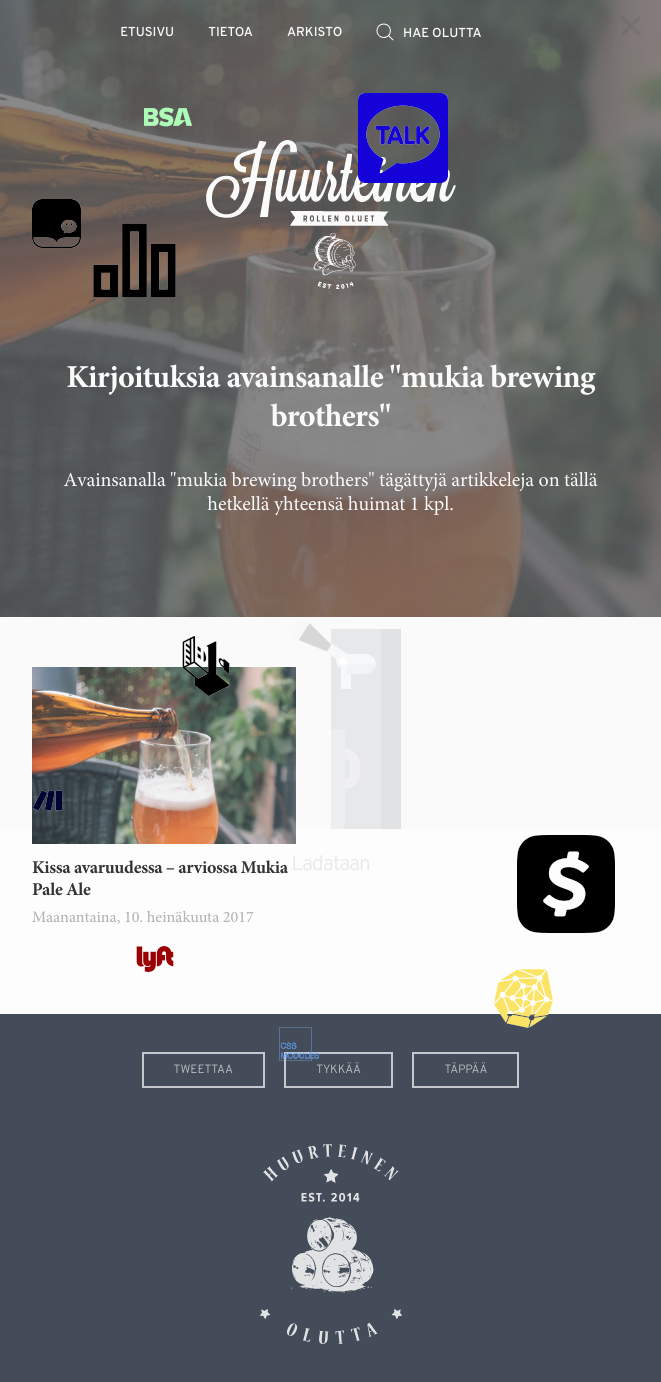  I want to click on CSS Modules library logo, so click(299, 1044).